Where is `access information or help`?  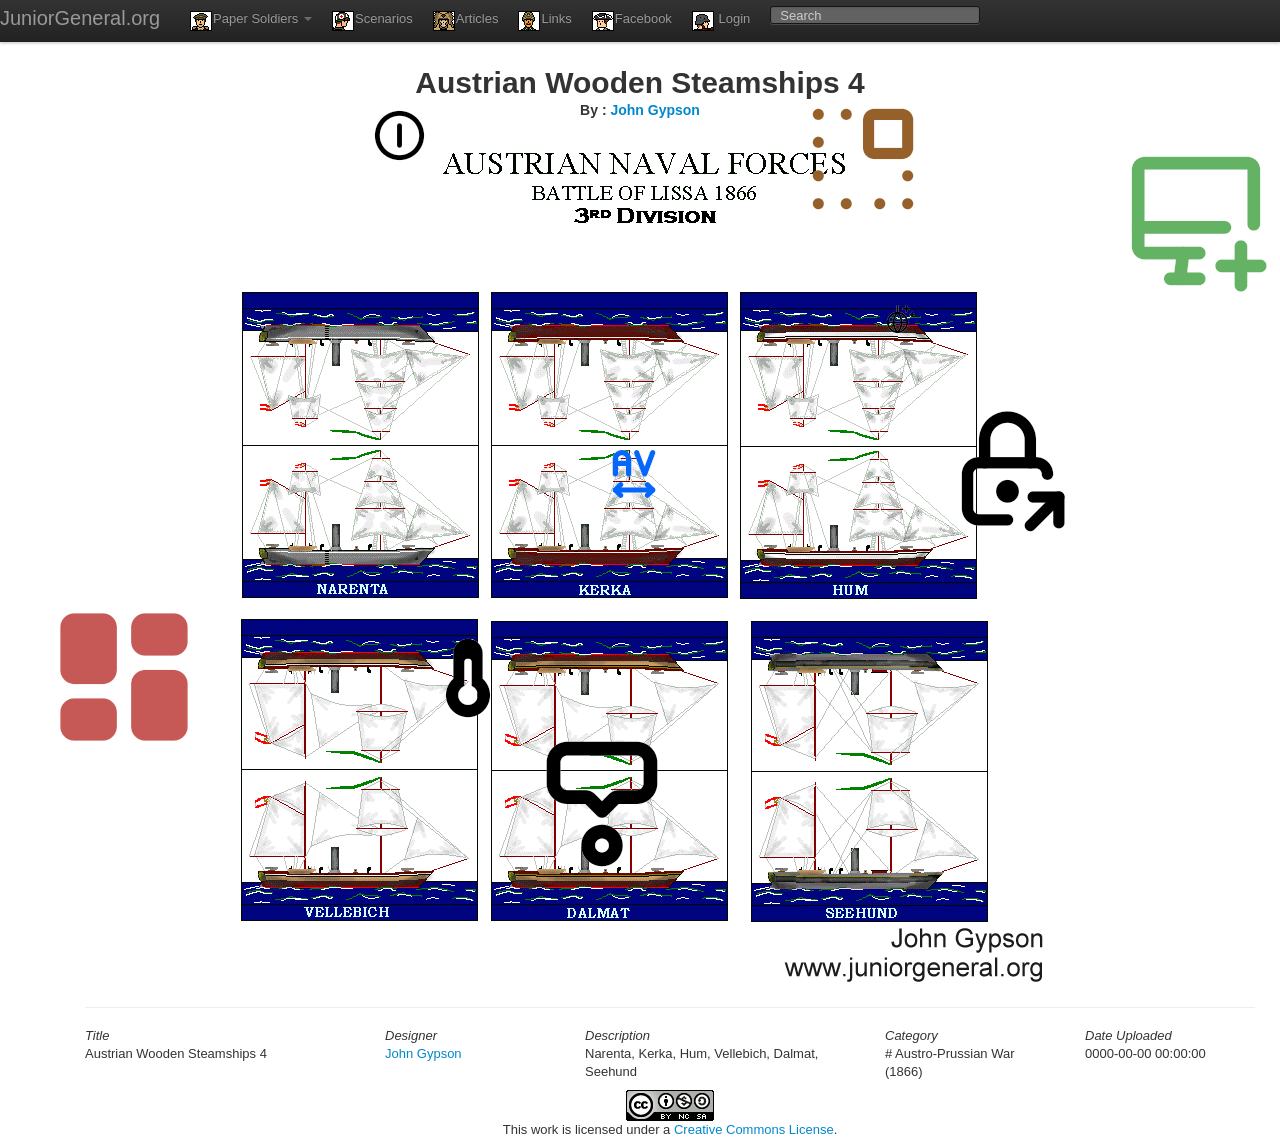
access information or help is located at coordinates (399, 135).